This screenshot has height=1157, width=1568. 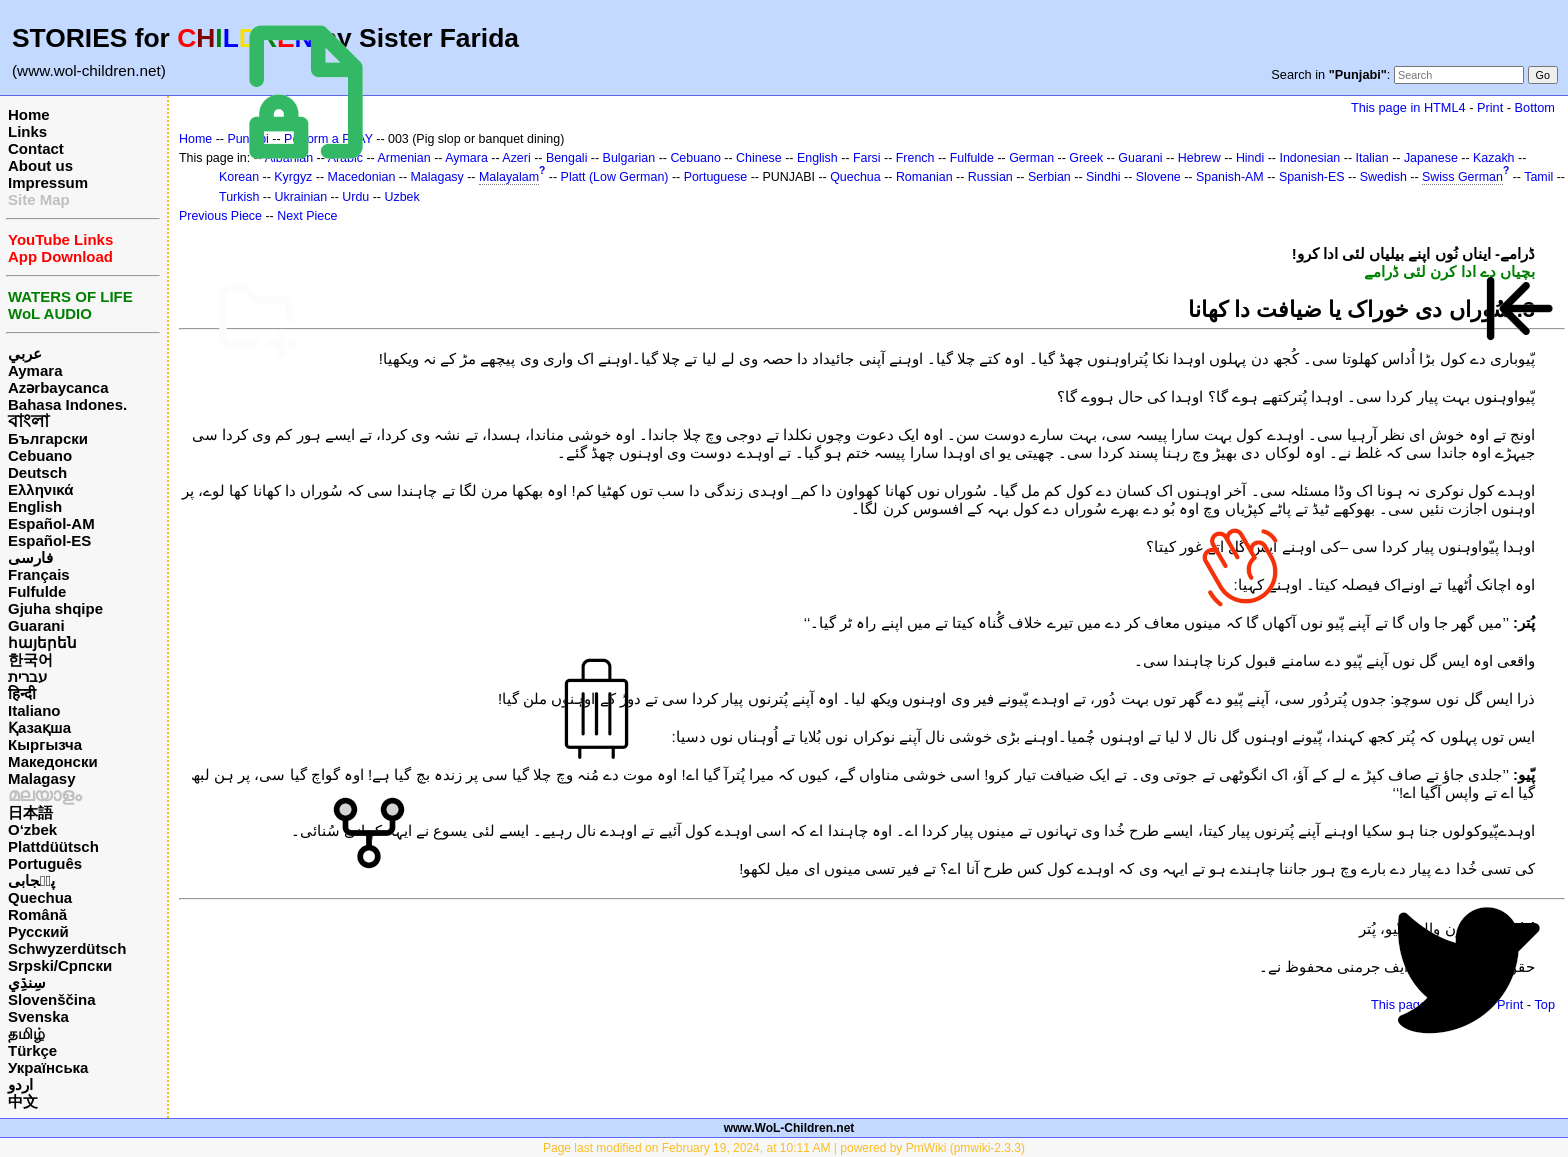 What do you see at coordinates (1518, 308) in the screenshot?
I see `go back to the beginning` at bounding box center [1518, 308].